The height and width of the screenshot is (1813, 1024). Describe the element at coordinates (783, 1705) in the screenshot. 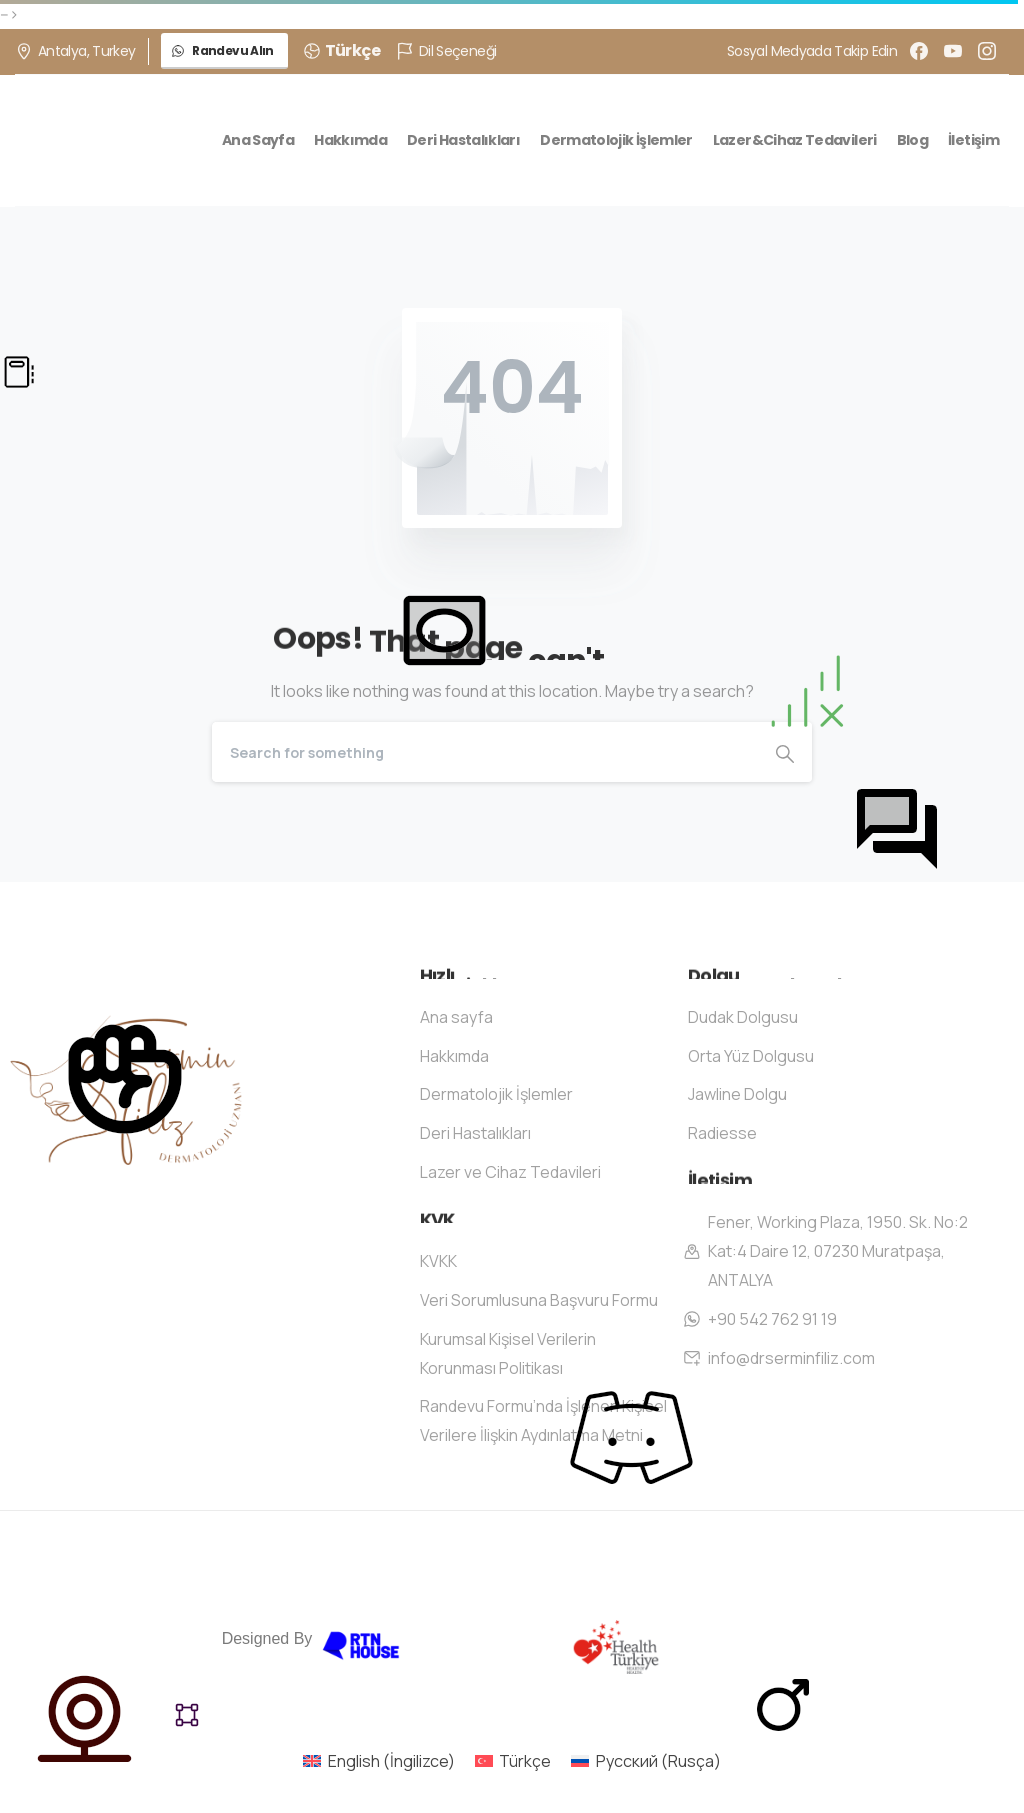

I see `select male gender option` at that location.